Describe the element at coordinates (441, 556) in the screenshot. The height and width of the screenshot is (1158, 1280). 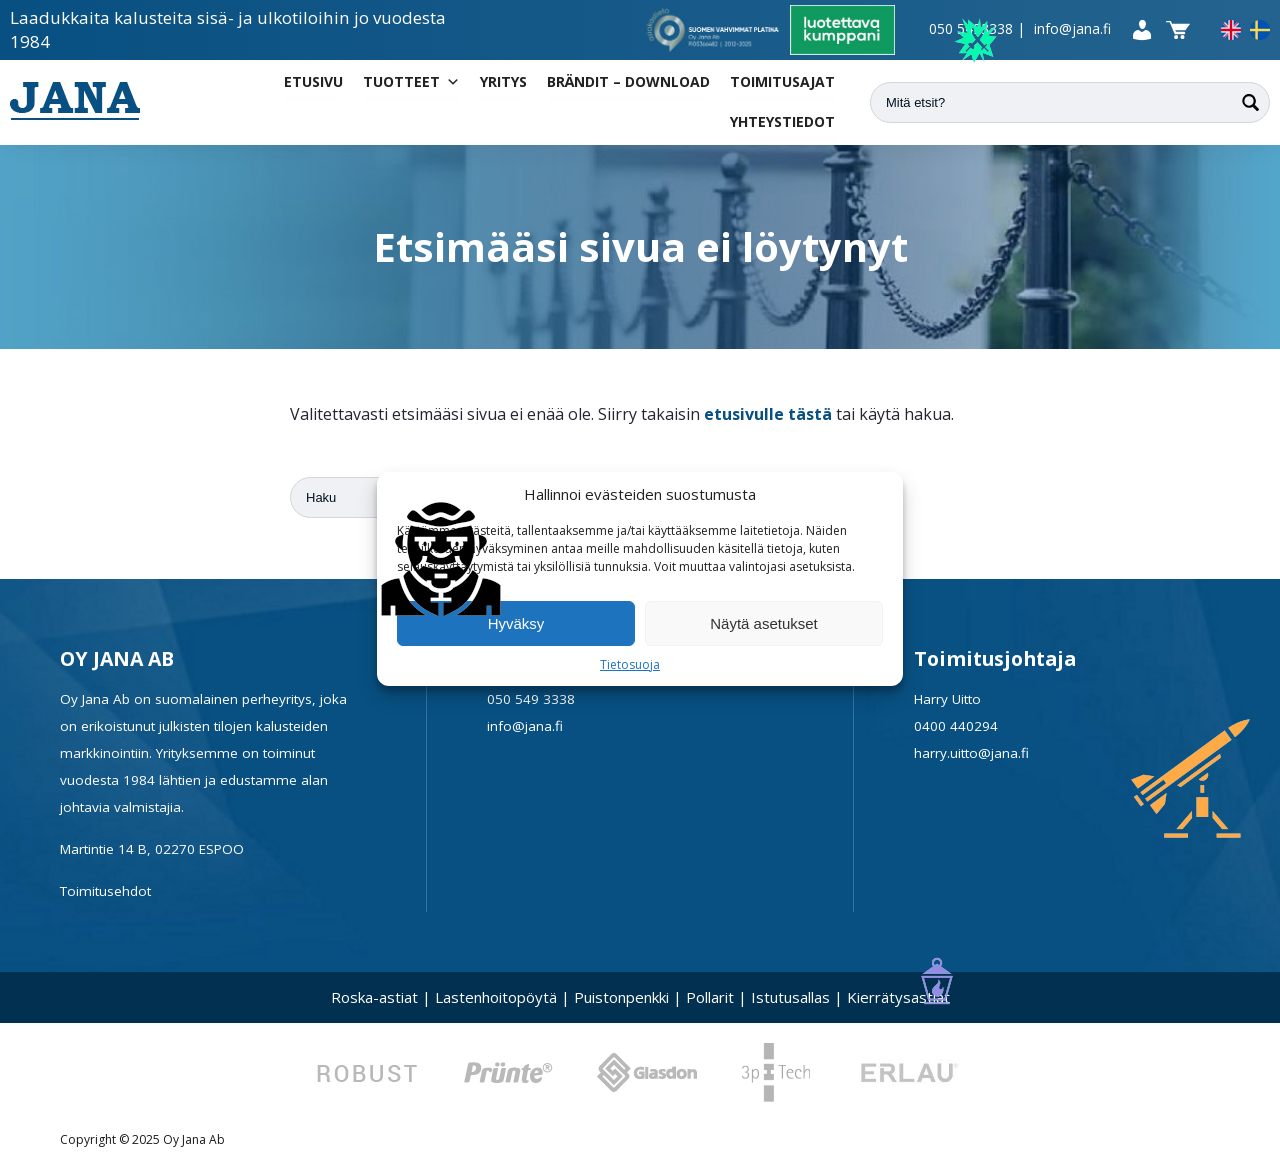
I see `select monk character class` at that location.